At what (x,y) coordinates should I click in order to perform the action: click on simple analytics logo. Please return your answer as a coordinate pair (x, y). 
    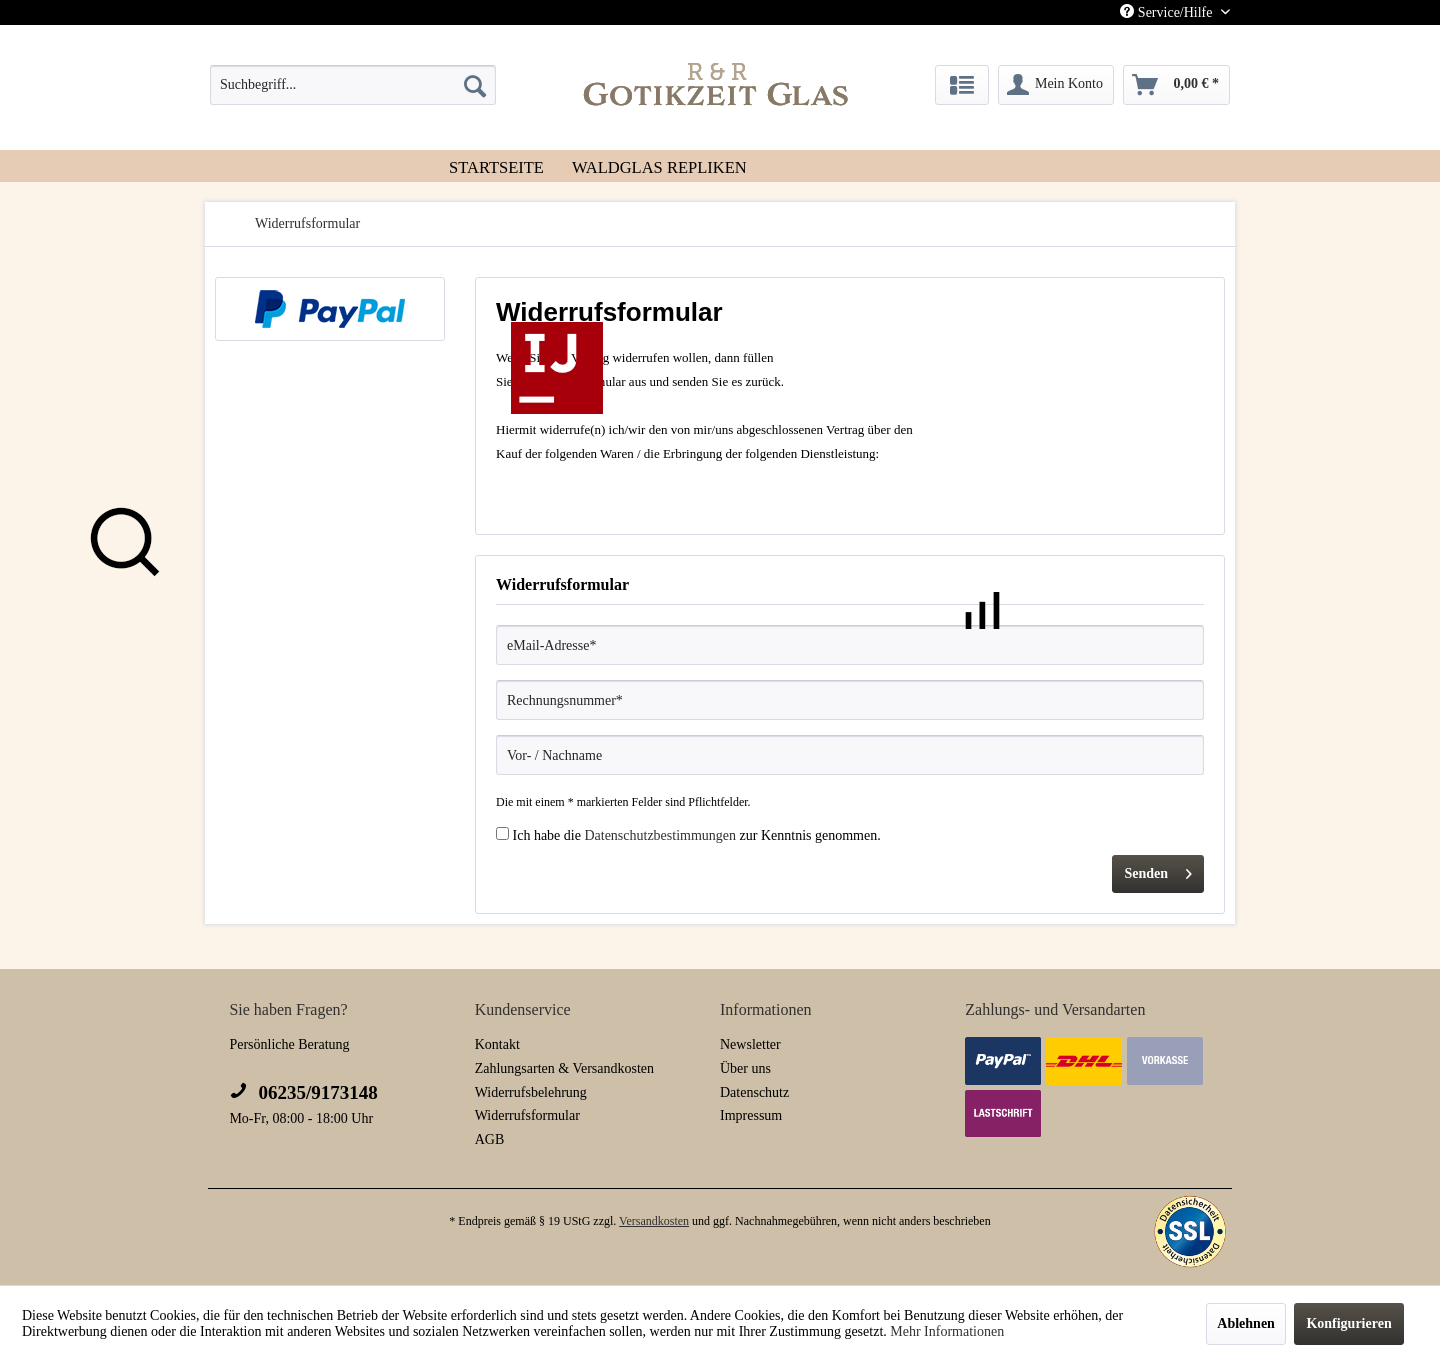
    Looking at the image, I should click on (982, 610).